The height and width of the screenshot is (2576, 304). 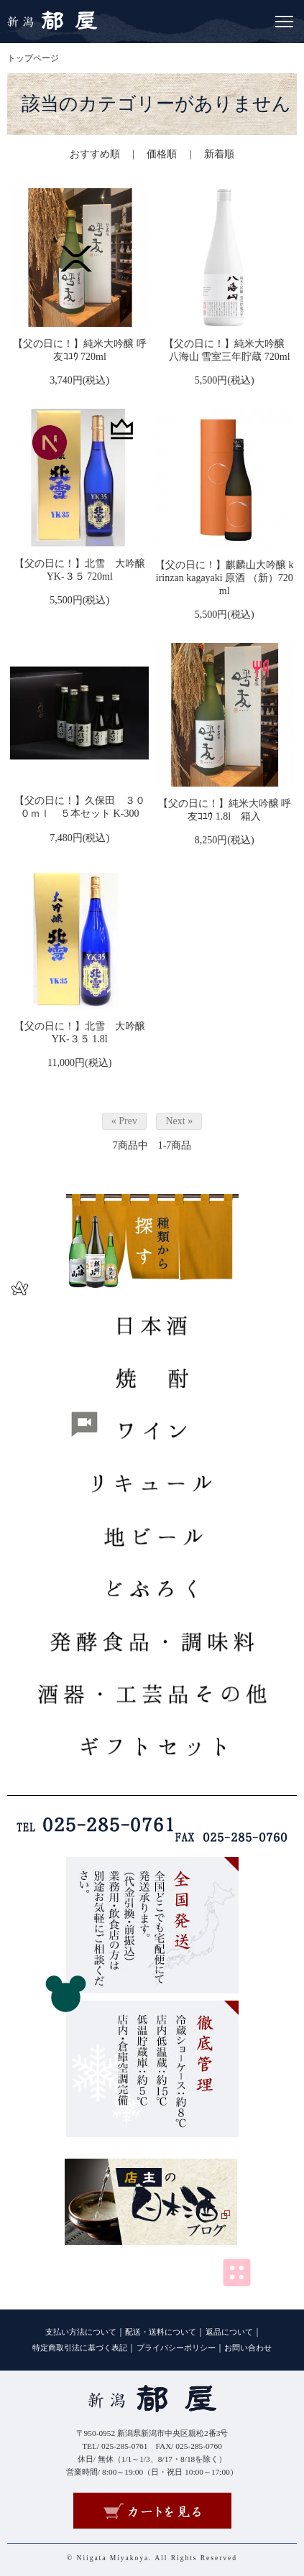 What do you see at coordinates (236, 2272) in the screenshot?
I see `roll the dice or randomize` at bounding box center [236, 2272].